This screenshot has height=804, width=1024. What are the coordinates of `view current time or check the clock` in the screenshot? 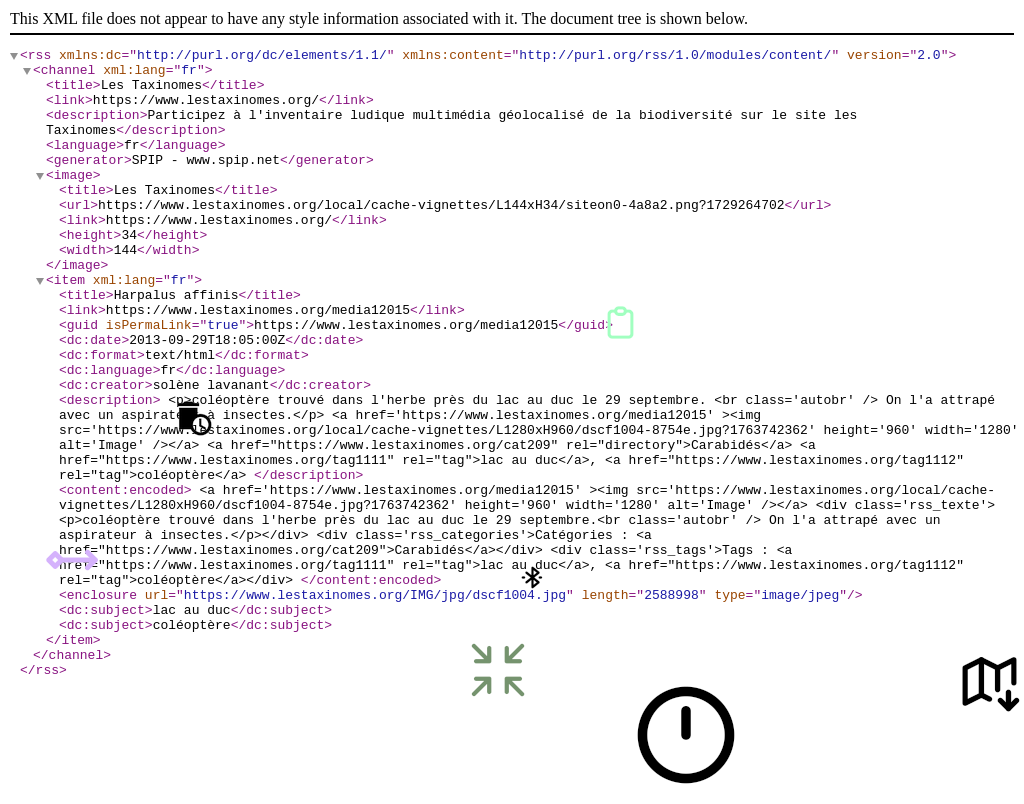 It's located at (686, 735).